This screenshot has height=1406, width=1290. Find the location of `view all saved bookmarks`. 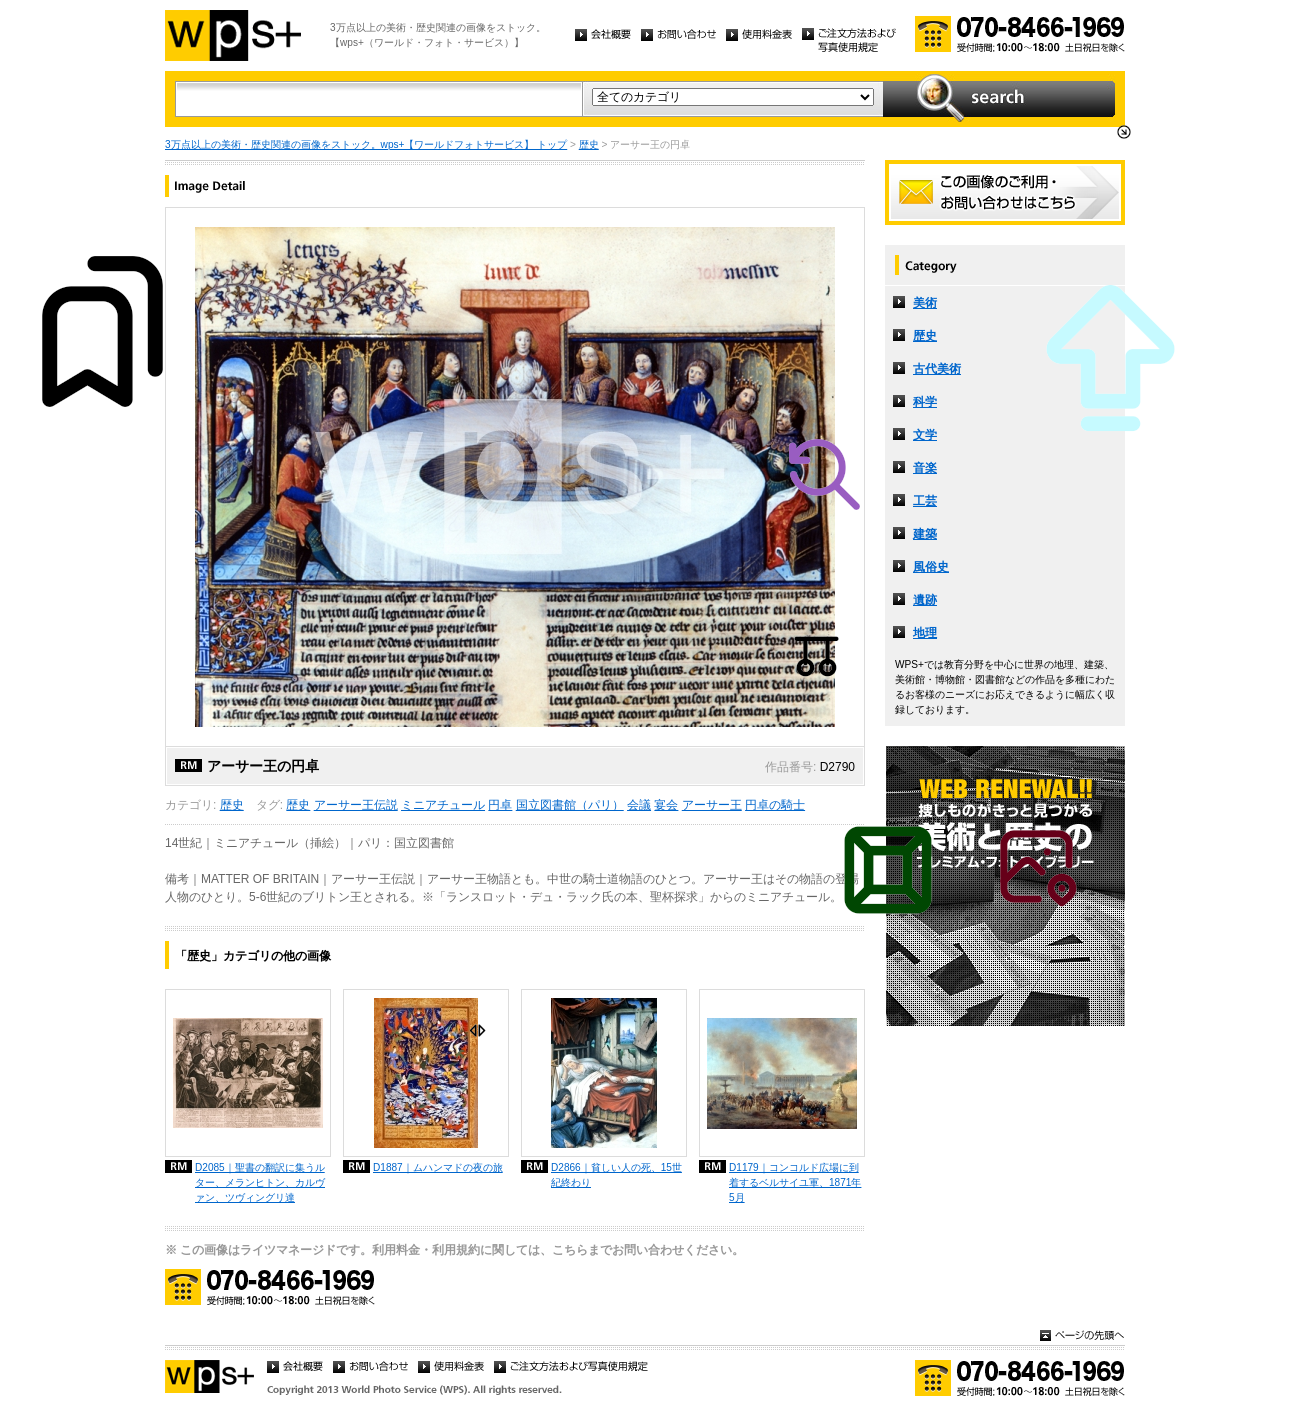

view all saved bookmarks is located at coordinates (102, 331).